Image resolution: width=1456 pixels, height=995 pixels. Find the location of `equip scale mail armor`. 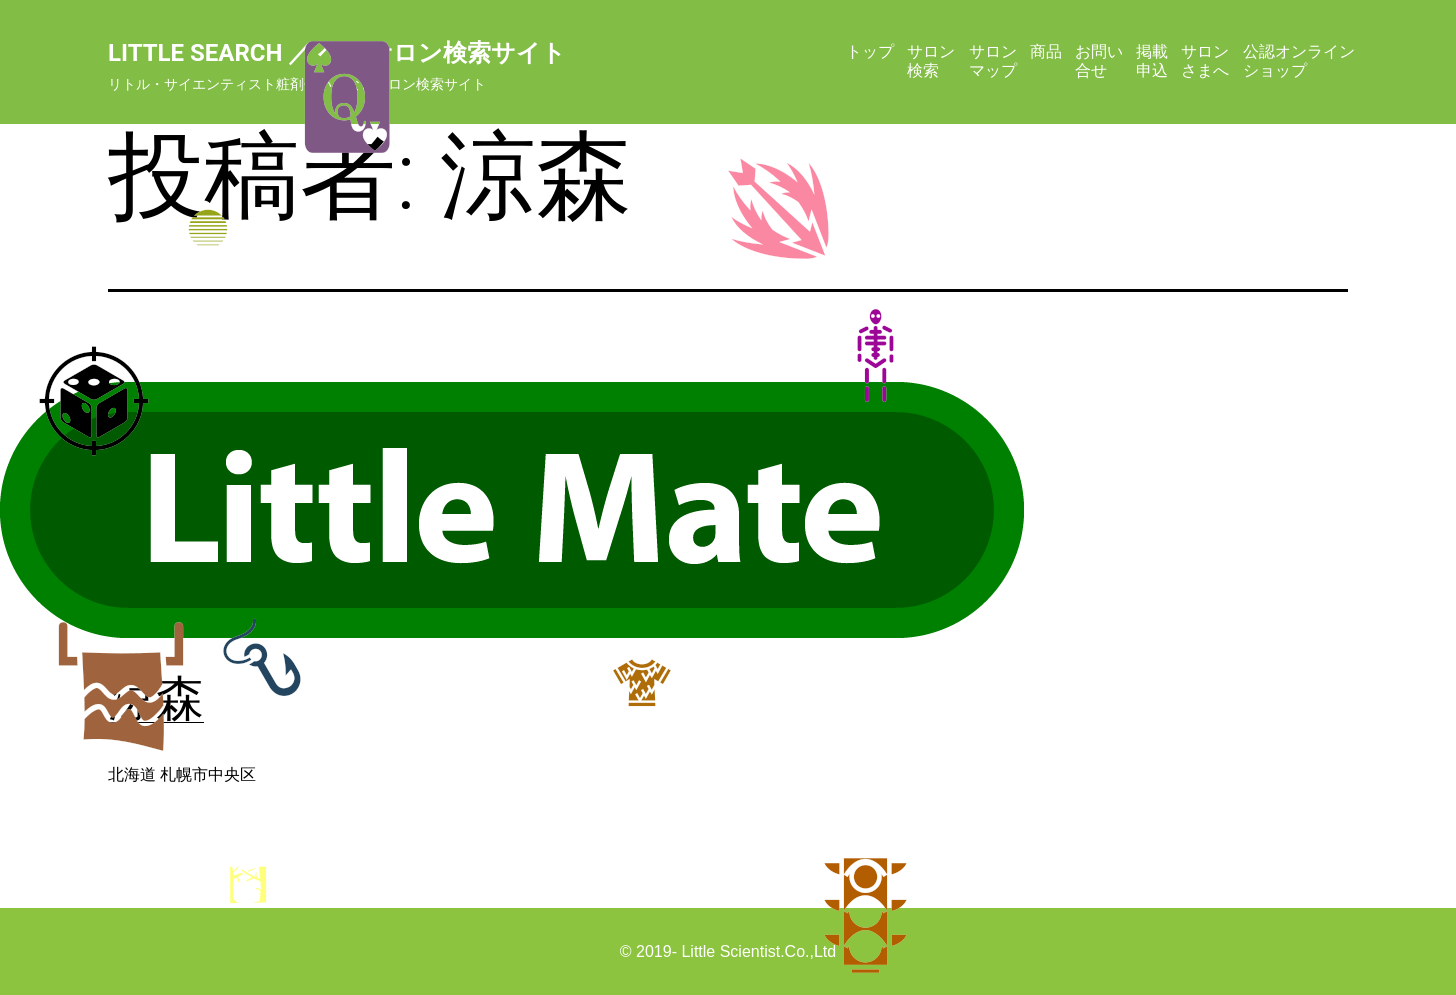

equip scale mail armor is located at coordinates (642, 683).